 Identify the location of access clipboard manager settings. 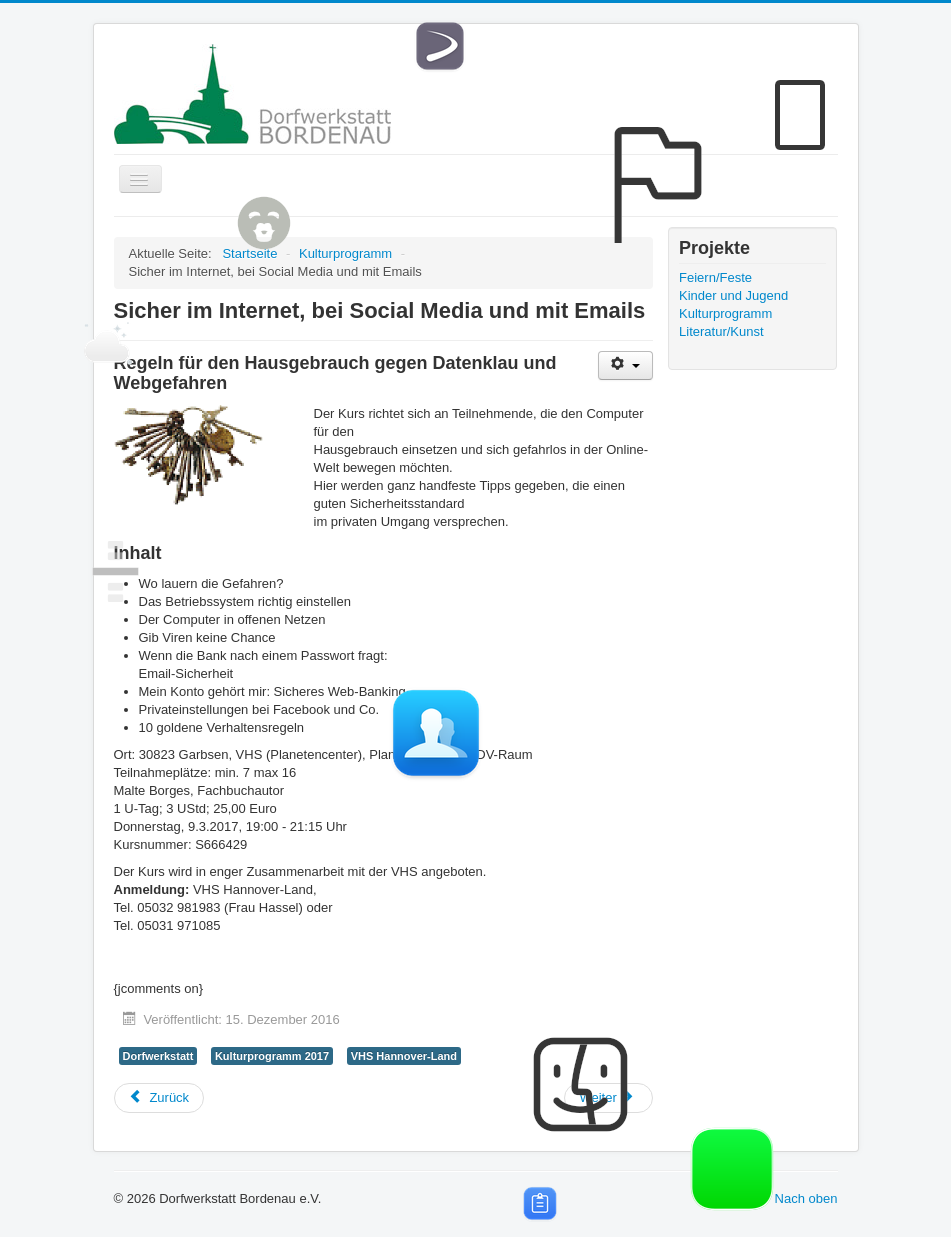
(540, 1204).